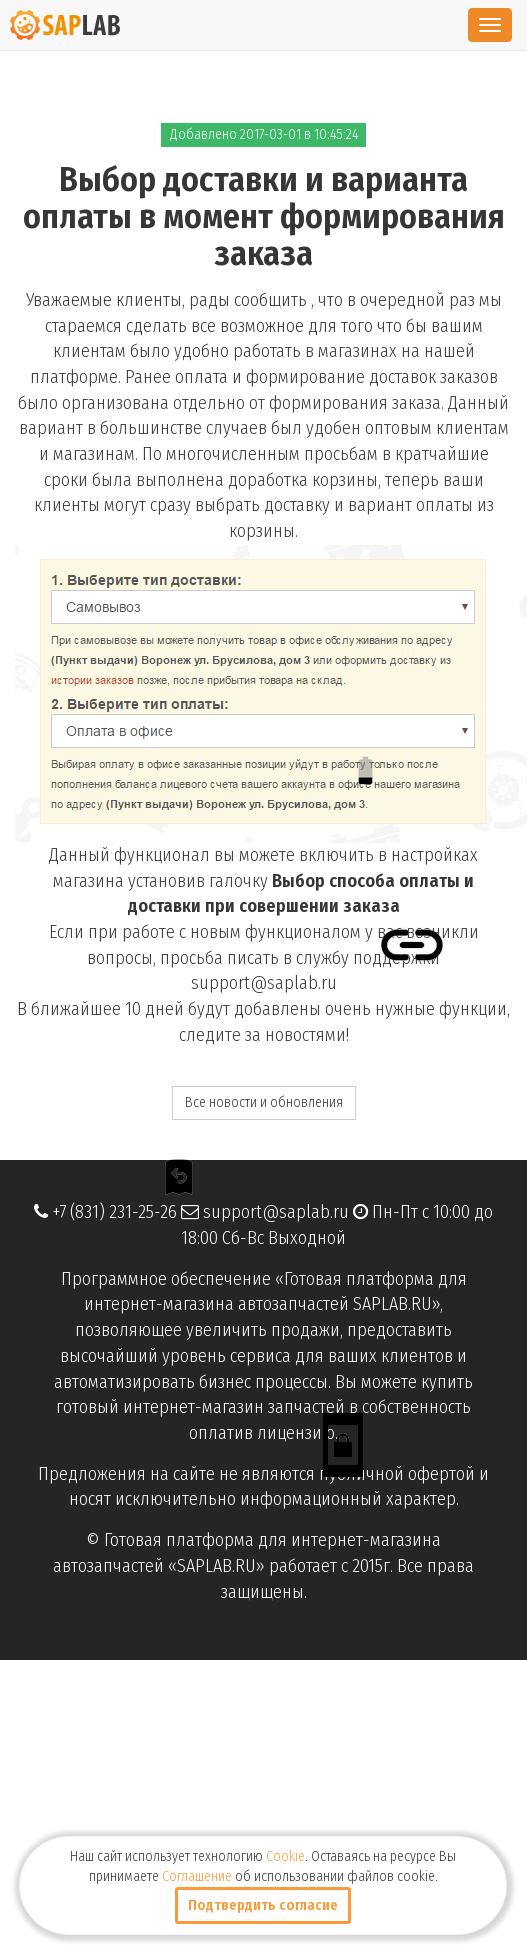 The width and height of the screenshot is (527, 1955). What do you see at coordinates (179, 1177) in the screenshot?
I see `request a refund for a purchase` at bounding box center [179, 1177].